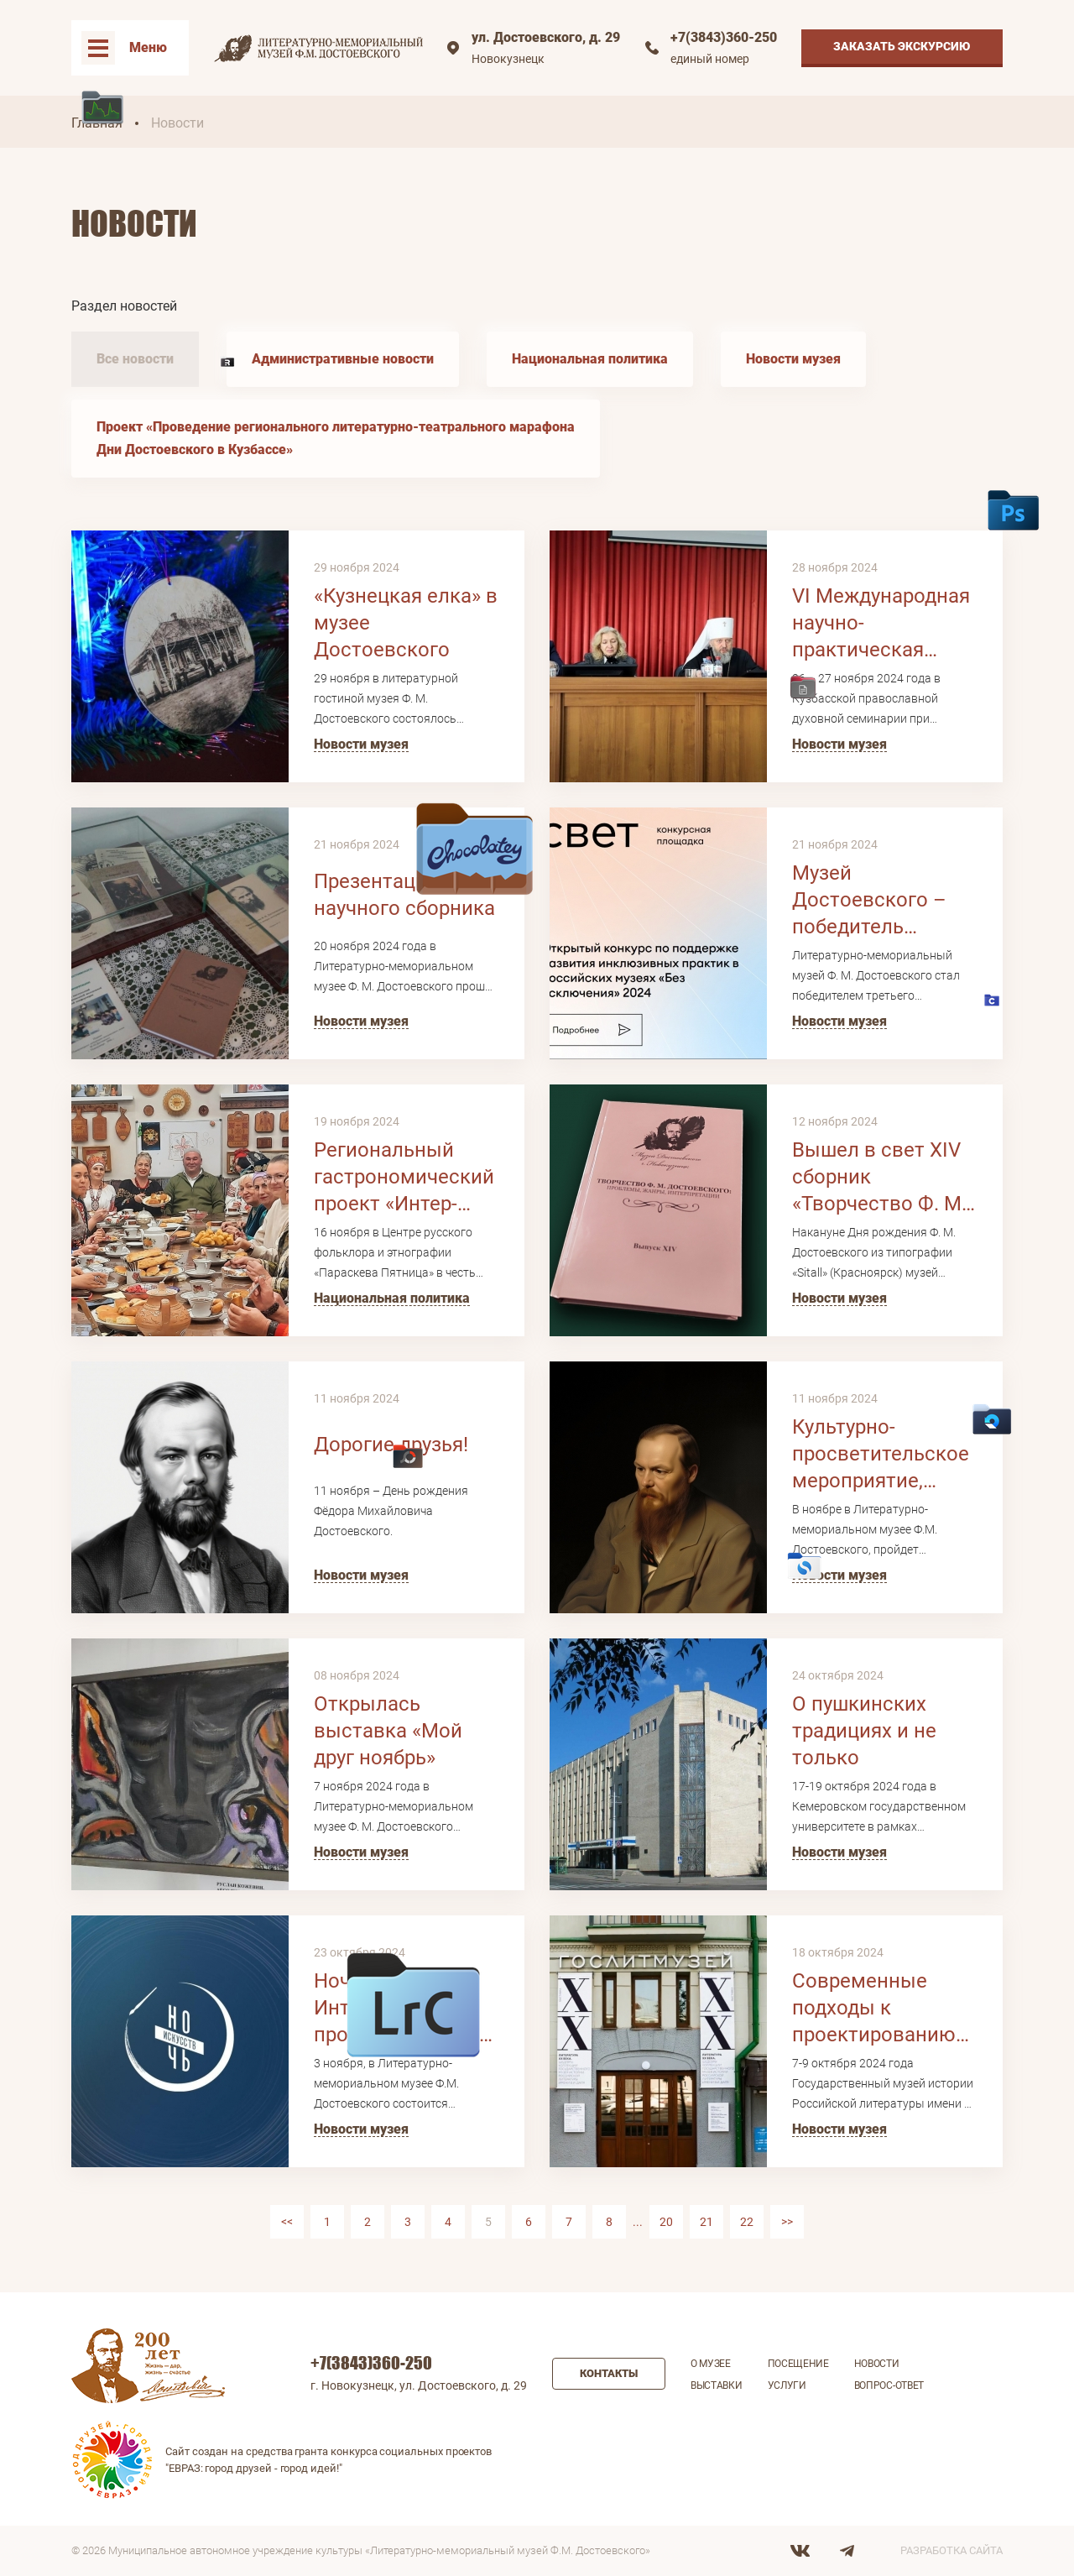 The width and height of the screenshot is (1074, 2576). What do you see at coordinates (804, 1566) in the screenshot?
I see `open simplenote files folder` at bounding box center [804, 1566].